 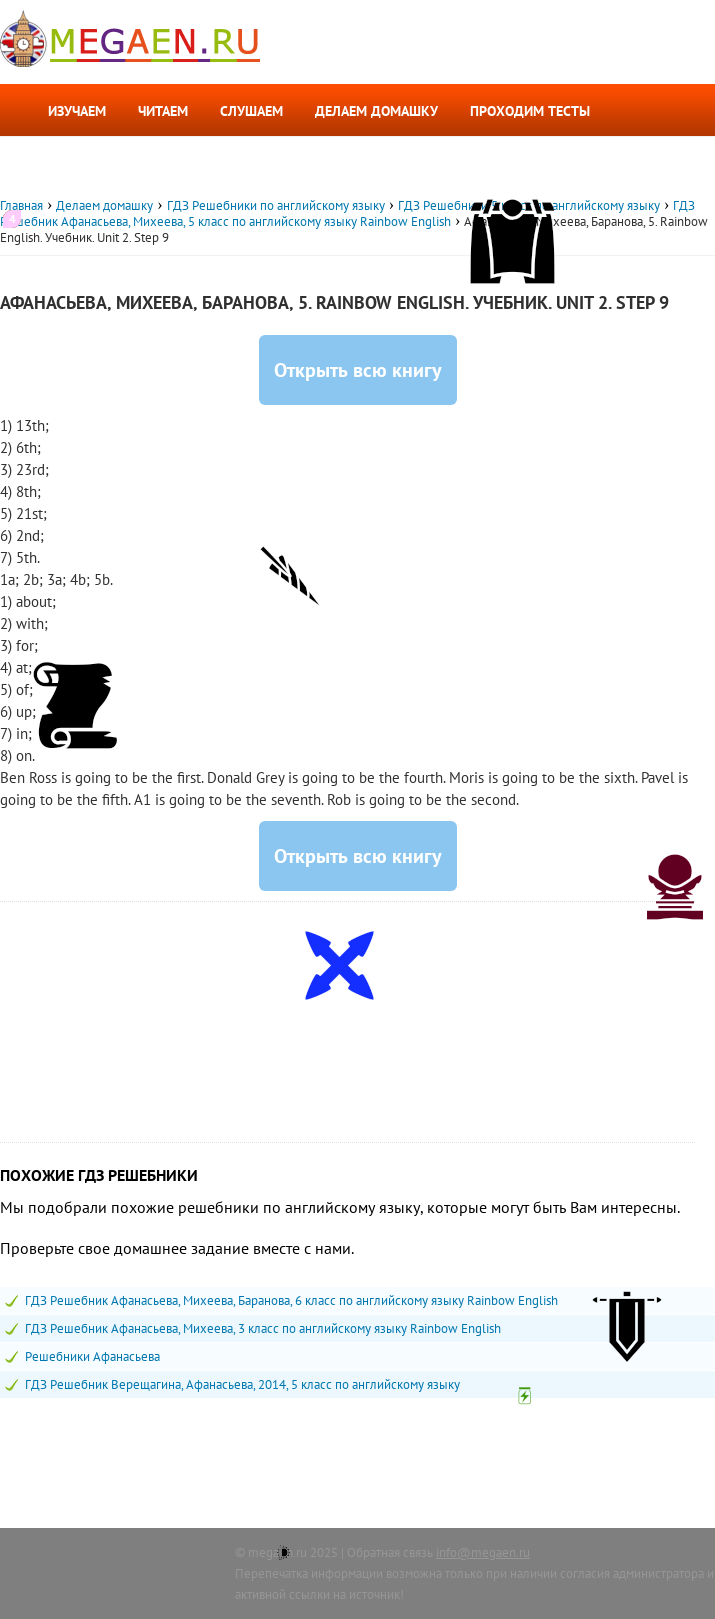 What do you see at coordinates (512, 241) in the screenshot?
I see `equip basic armor or clothing item` at bounding box center [512, 241].